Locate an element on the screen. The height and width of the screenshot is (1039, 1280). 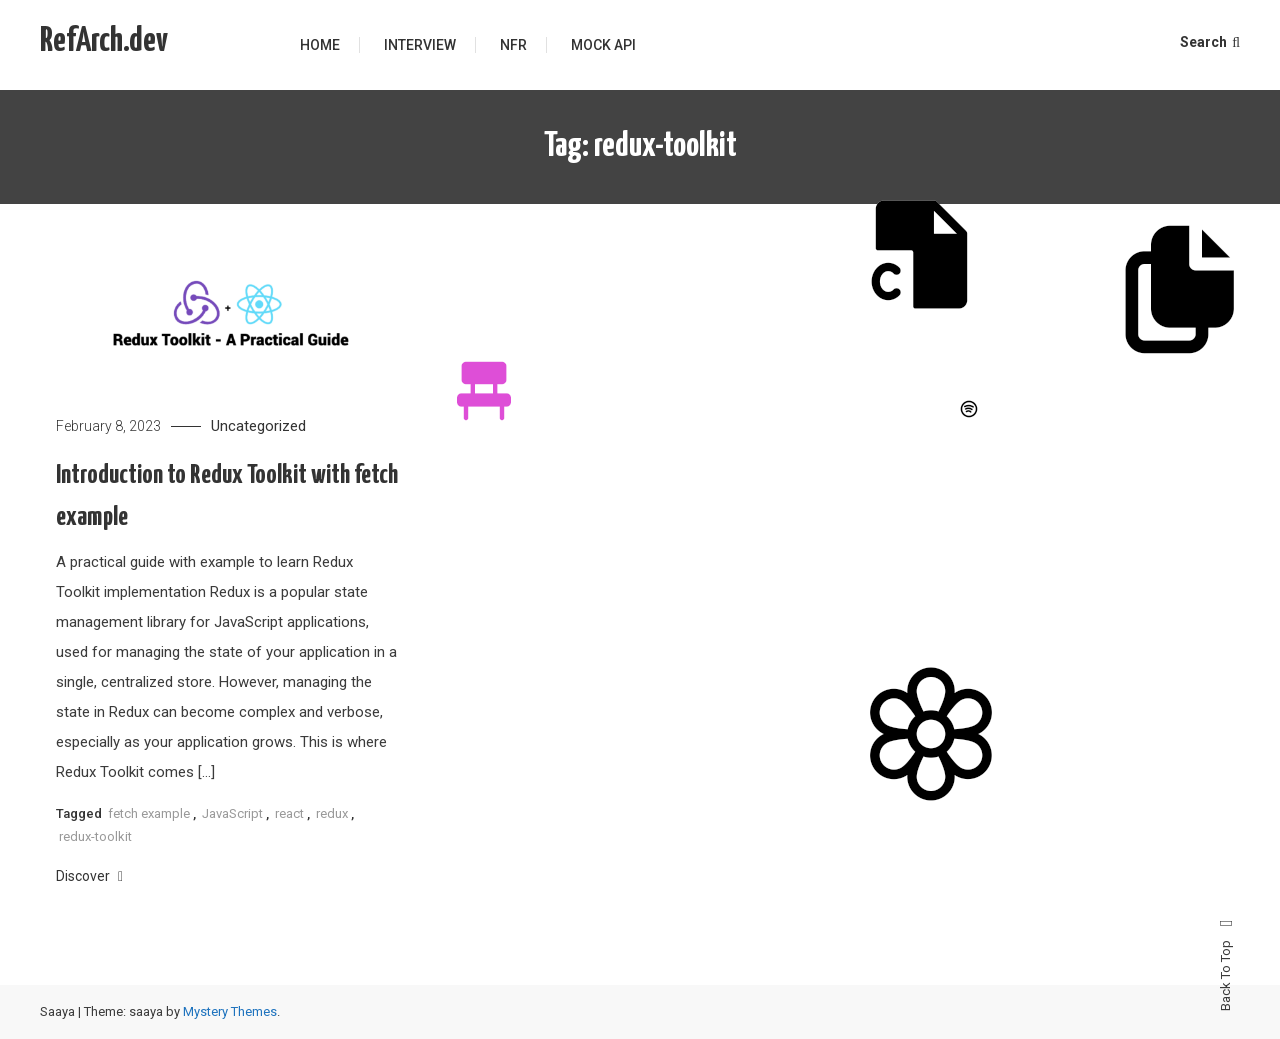
access nature or garden-related features is located at coordinates (931, 734).